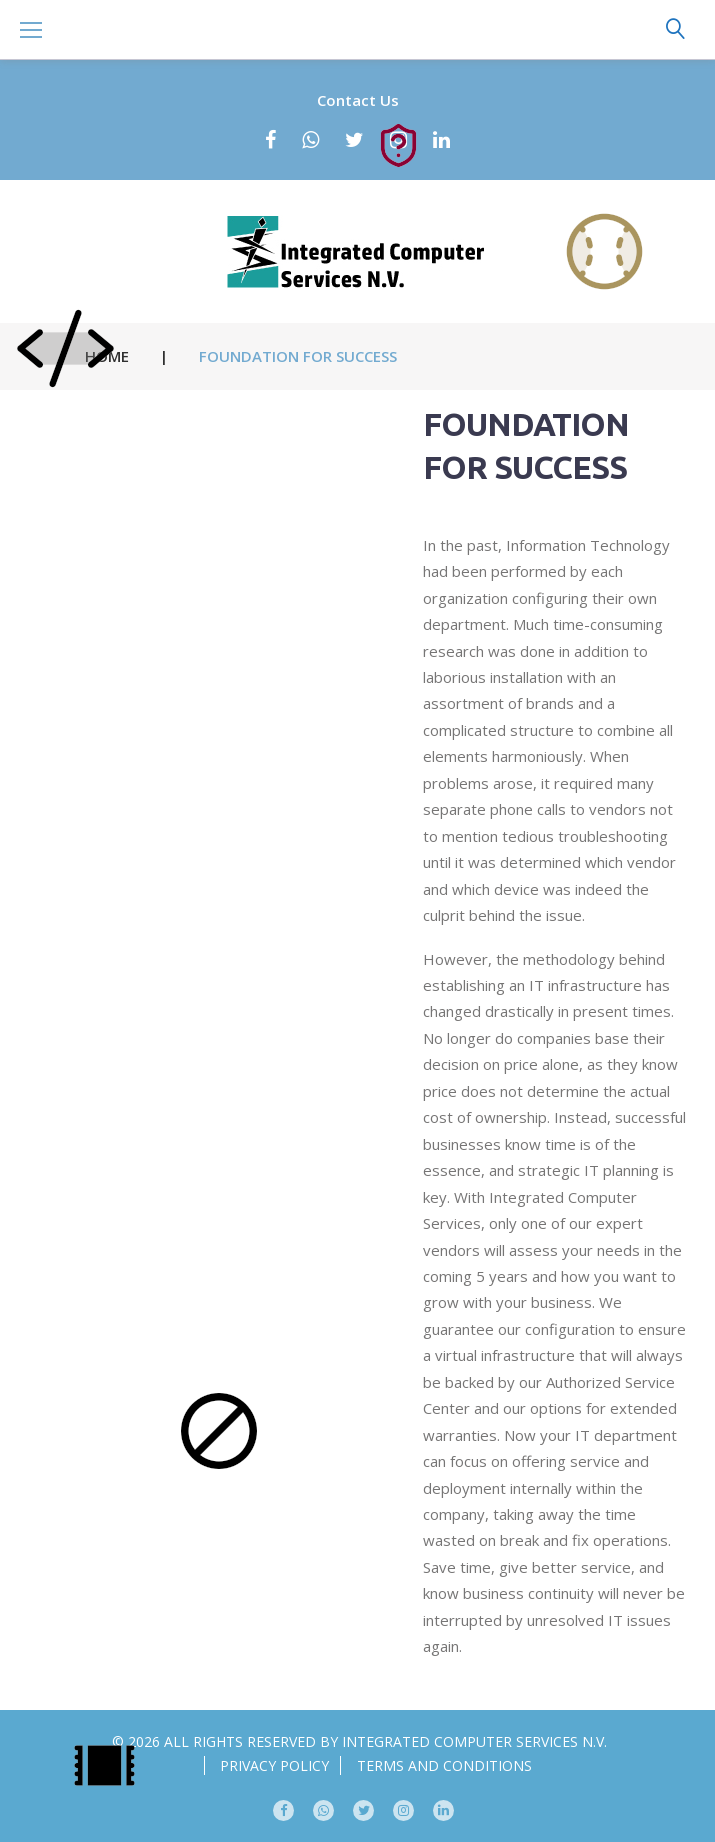  What do you see at coordinates (398, 145) in the screenshot?
I see `access security help or FAQ` at bounding box center [398, 145].